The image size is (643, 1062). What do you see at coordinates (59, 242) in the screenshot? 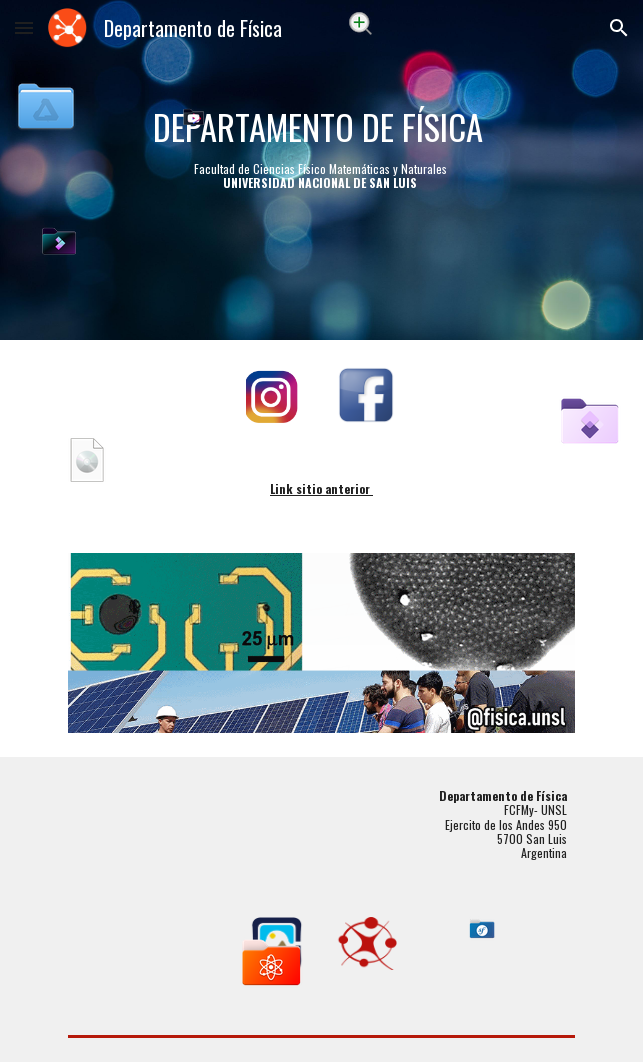
I see `open wondershare filmora go project files` at bounding box center [59, 242].